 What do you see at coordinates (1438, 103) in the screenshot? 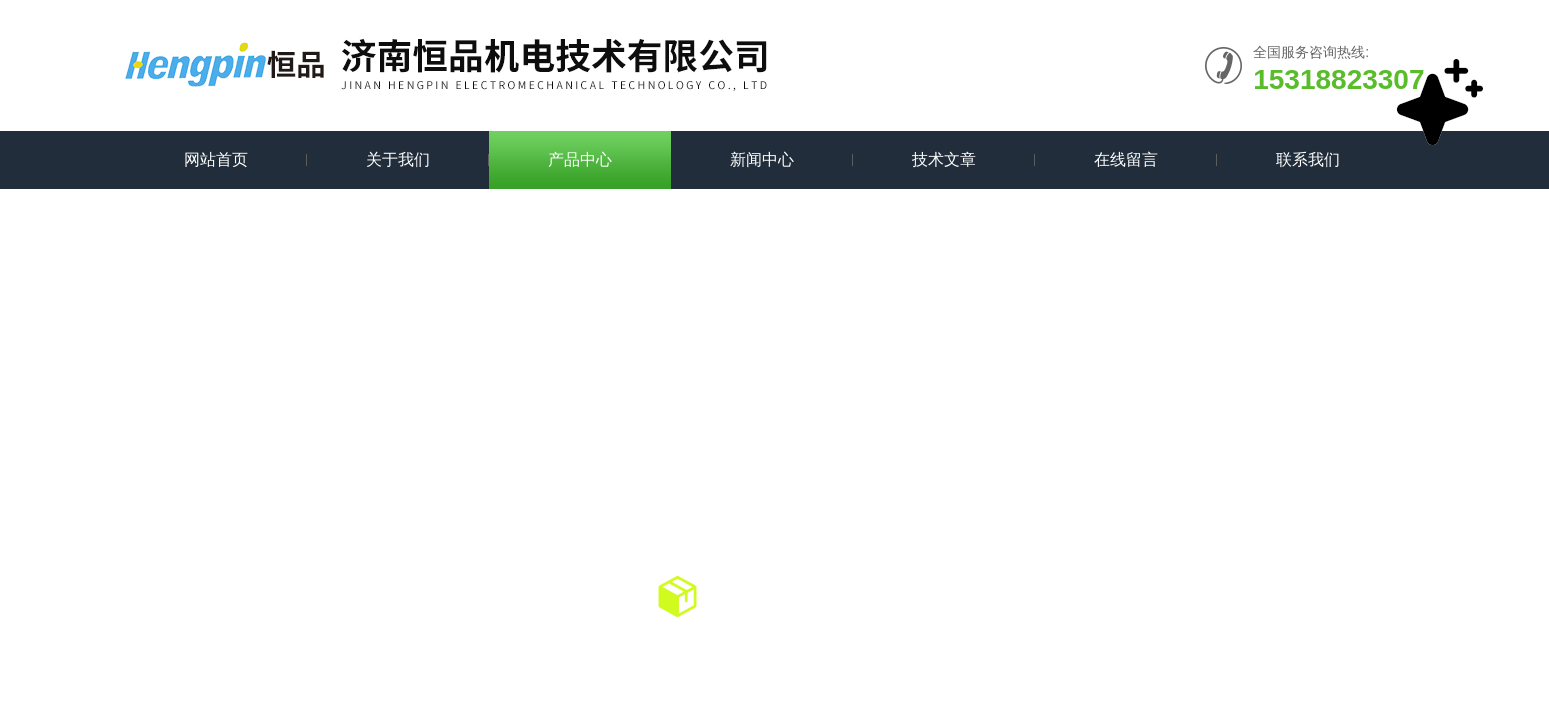
I see `indicates AI-generated or enhanced content` at bounding box center [1438, 103].